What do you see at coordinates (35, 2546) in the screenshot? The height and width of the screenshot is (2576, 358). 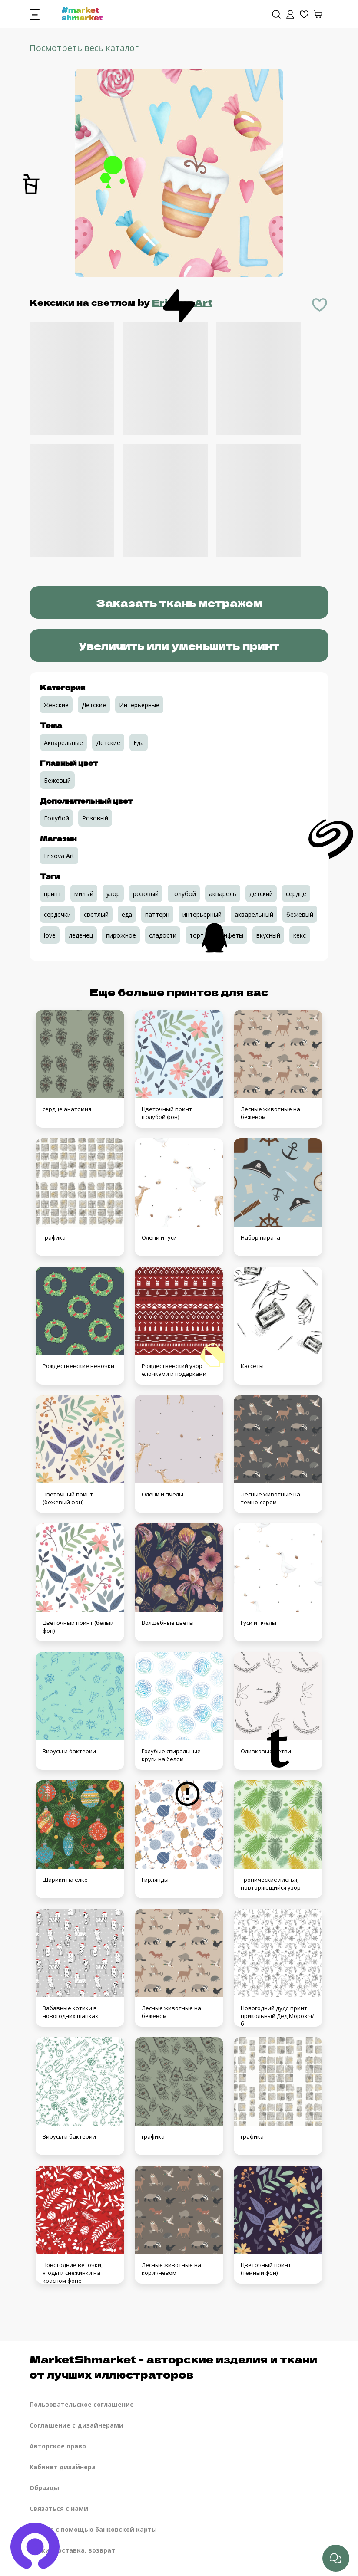 I see `open the gojek app` at bounding box center [35, 2546].